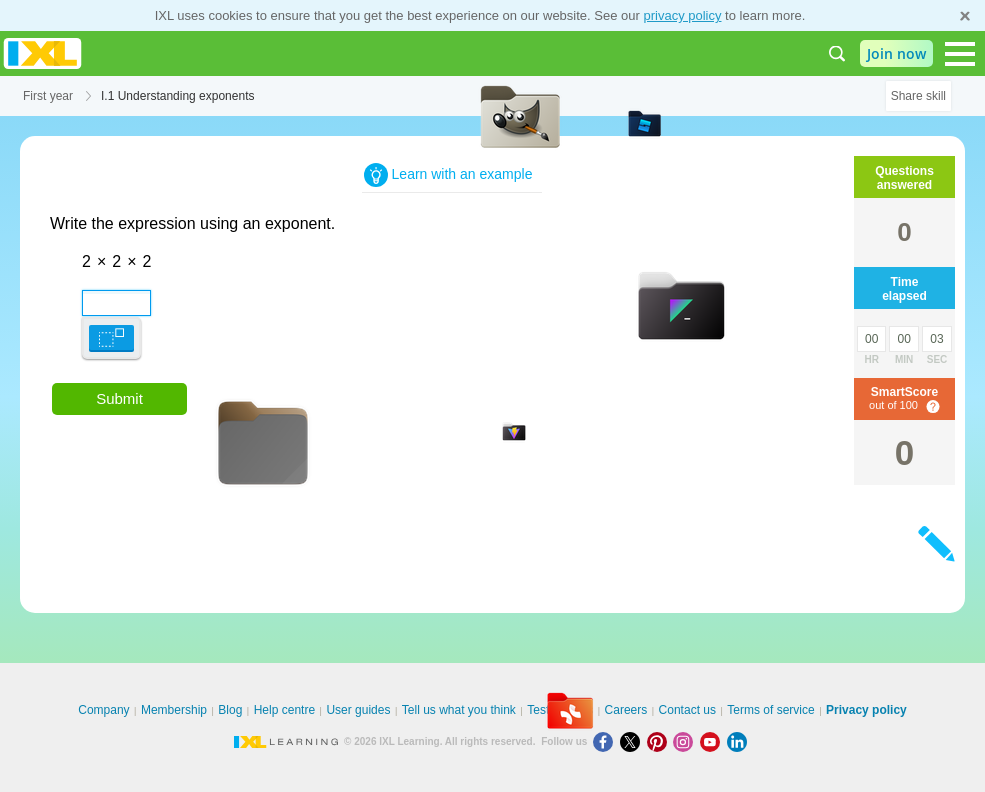 The height and width of the screenshot is (792, 985). Describe the element at coordinates (681, 308) in the screenshot. I see `open jetbrains academy project folder` at that location.